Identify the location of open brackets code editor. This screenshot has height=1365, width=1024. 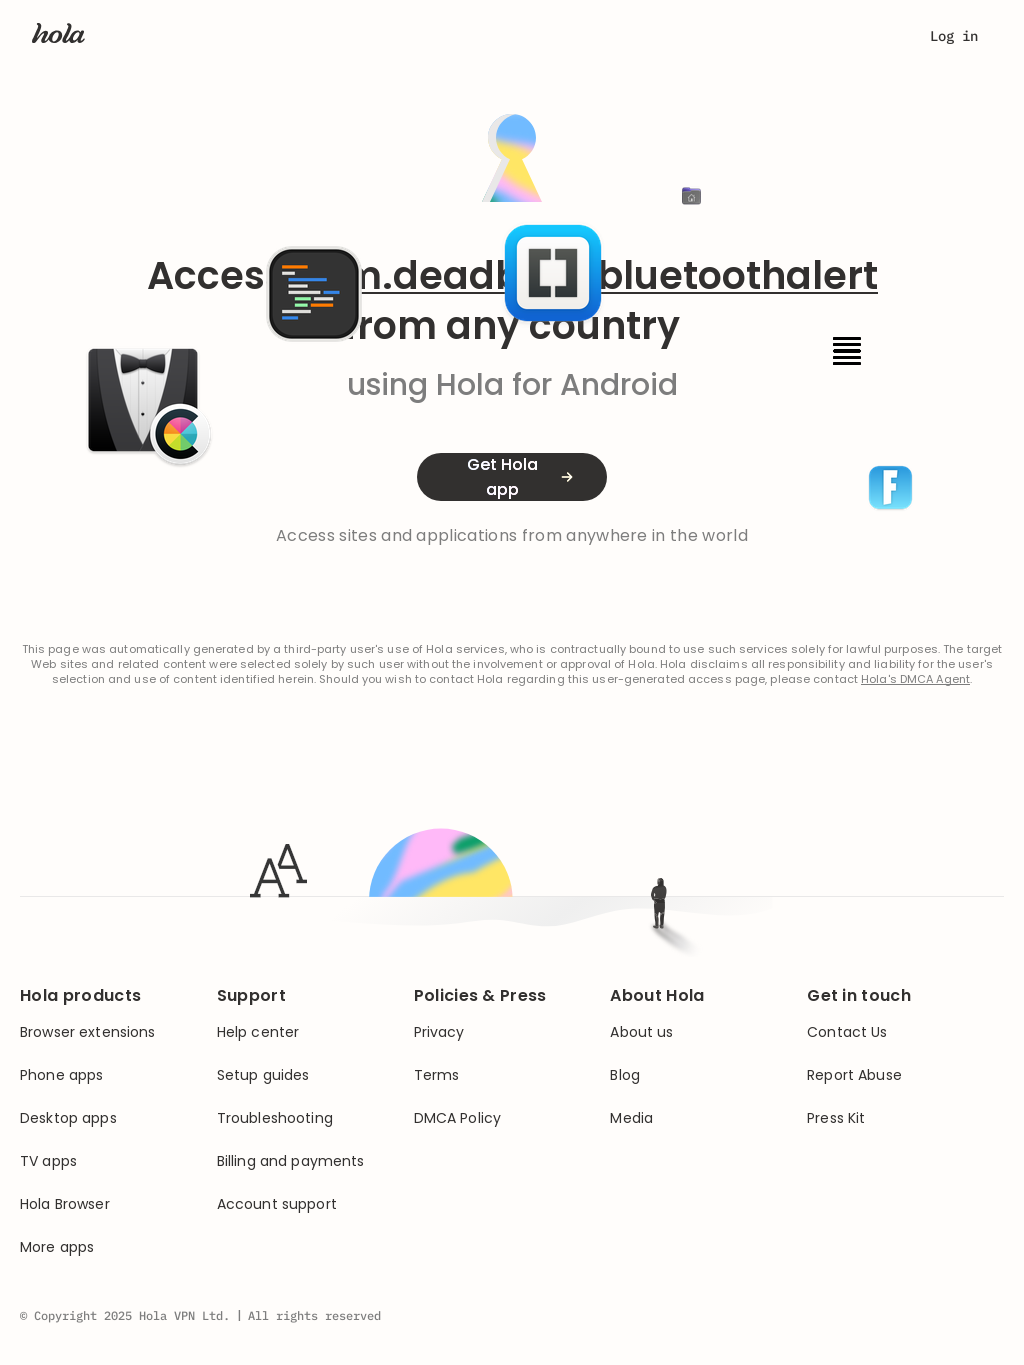
(553, 273).